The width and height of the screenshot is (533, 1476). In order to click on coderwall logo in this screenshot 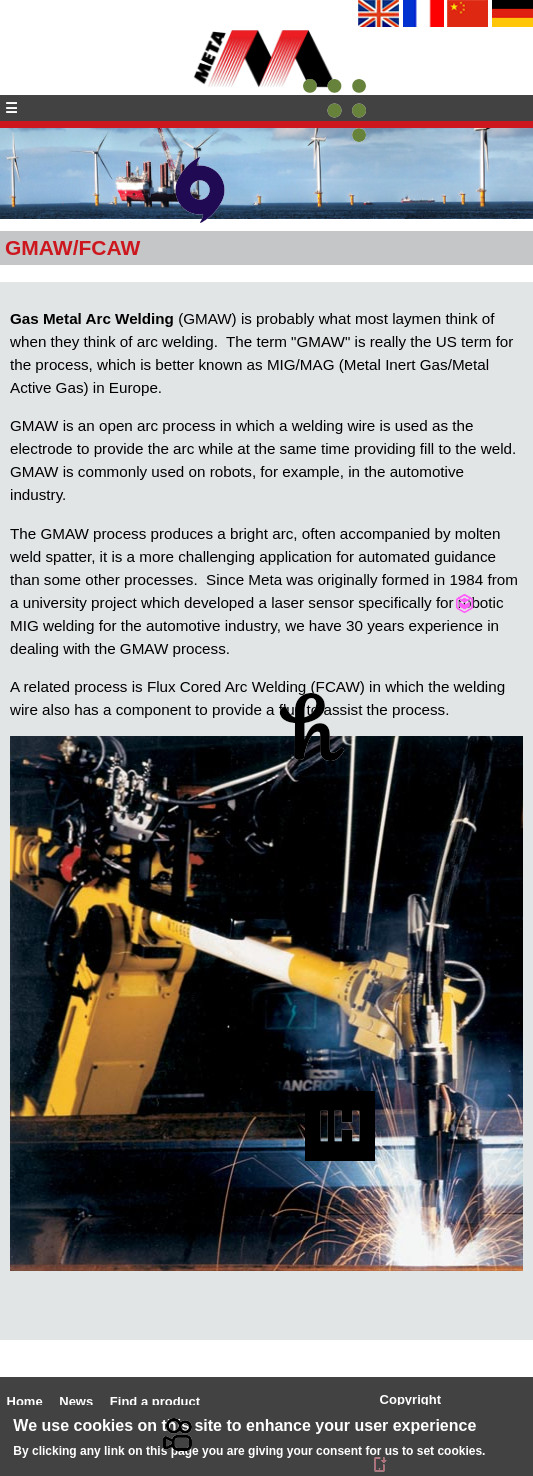, I will do `click(334, 110)`.